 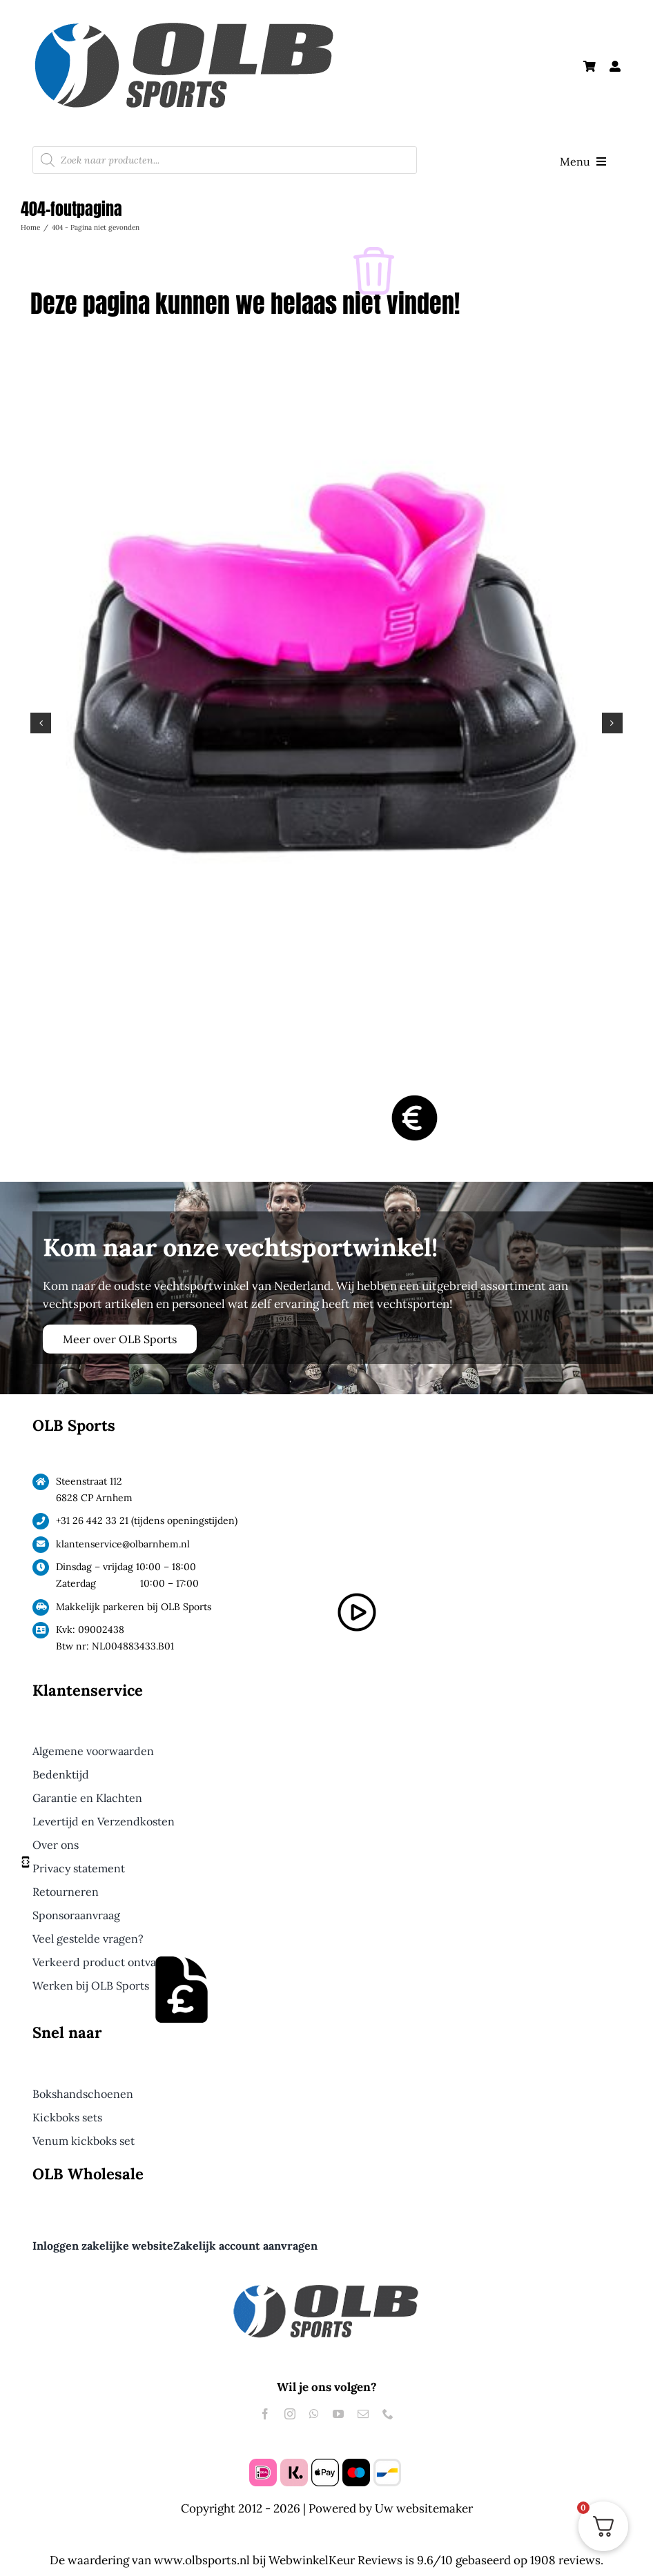 I want to click on enable developer mode on device, so click(x=26, y=1862).